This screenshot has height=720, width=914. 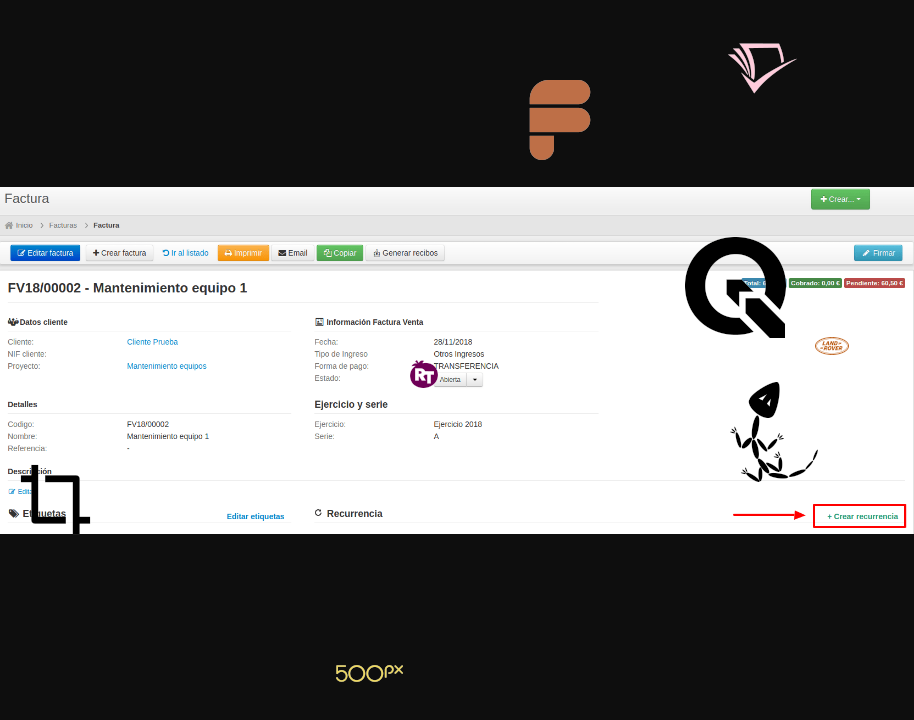 What do you see at coordinates (774, 432) in the screenshot?
I see `visit fossil scm website or documentation` at bounding box center [774, 432].